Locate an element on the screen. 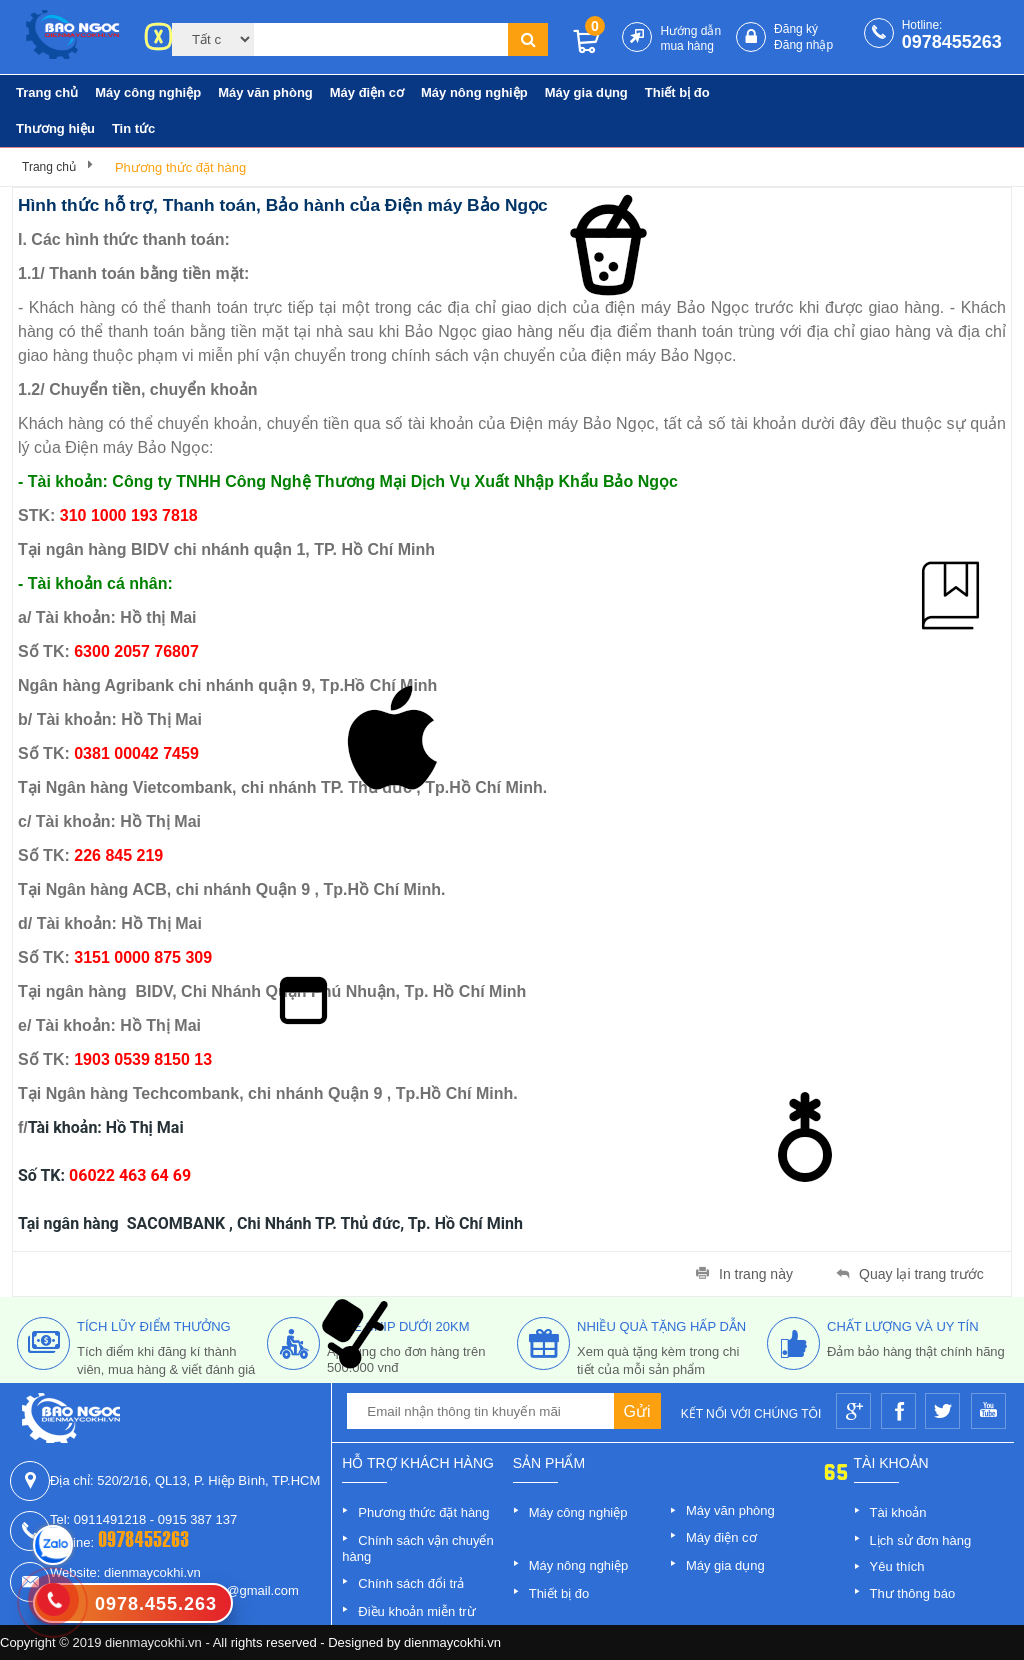 Image resolution: width=1024 pixels, height=1660 pixels. order bubble tea or boba drinks is located at coordinates (608, 247).